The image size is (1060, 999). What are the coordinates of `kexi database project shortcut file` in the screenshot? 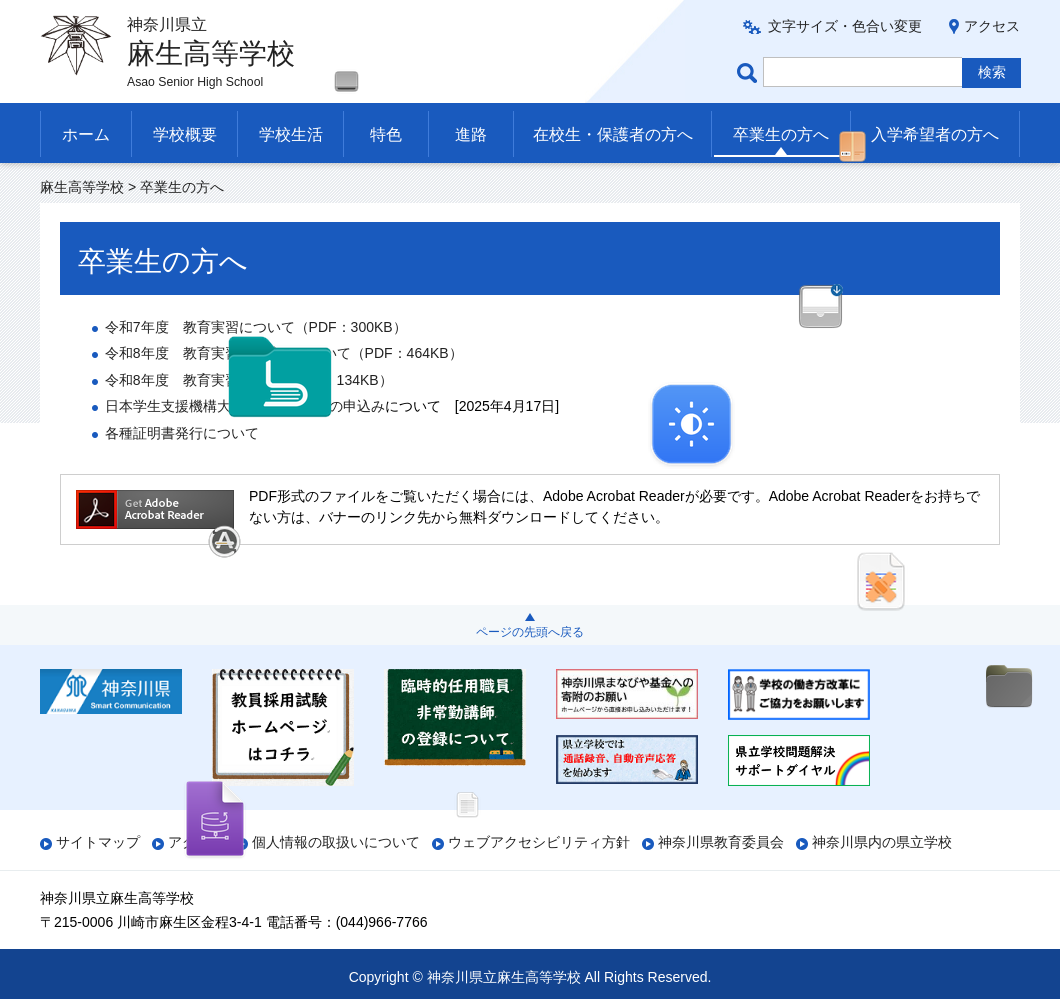 It's located at (215, 820).